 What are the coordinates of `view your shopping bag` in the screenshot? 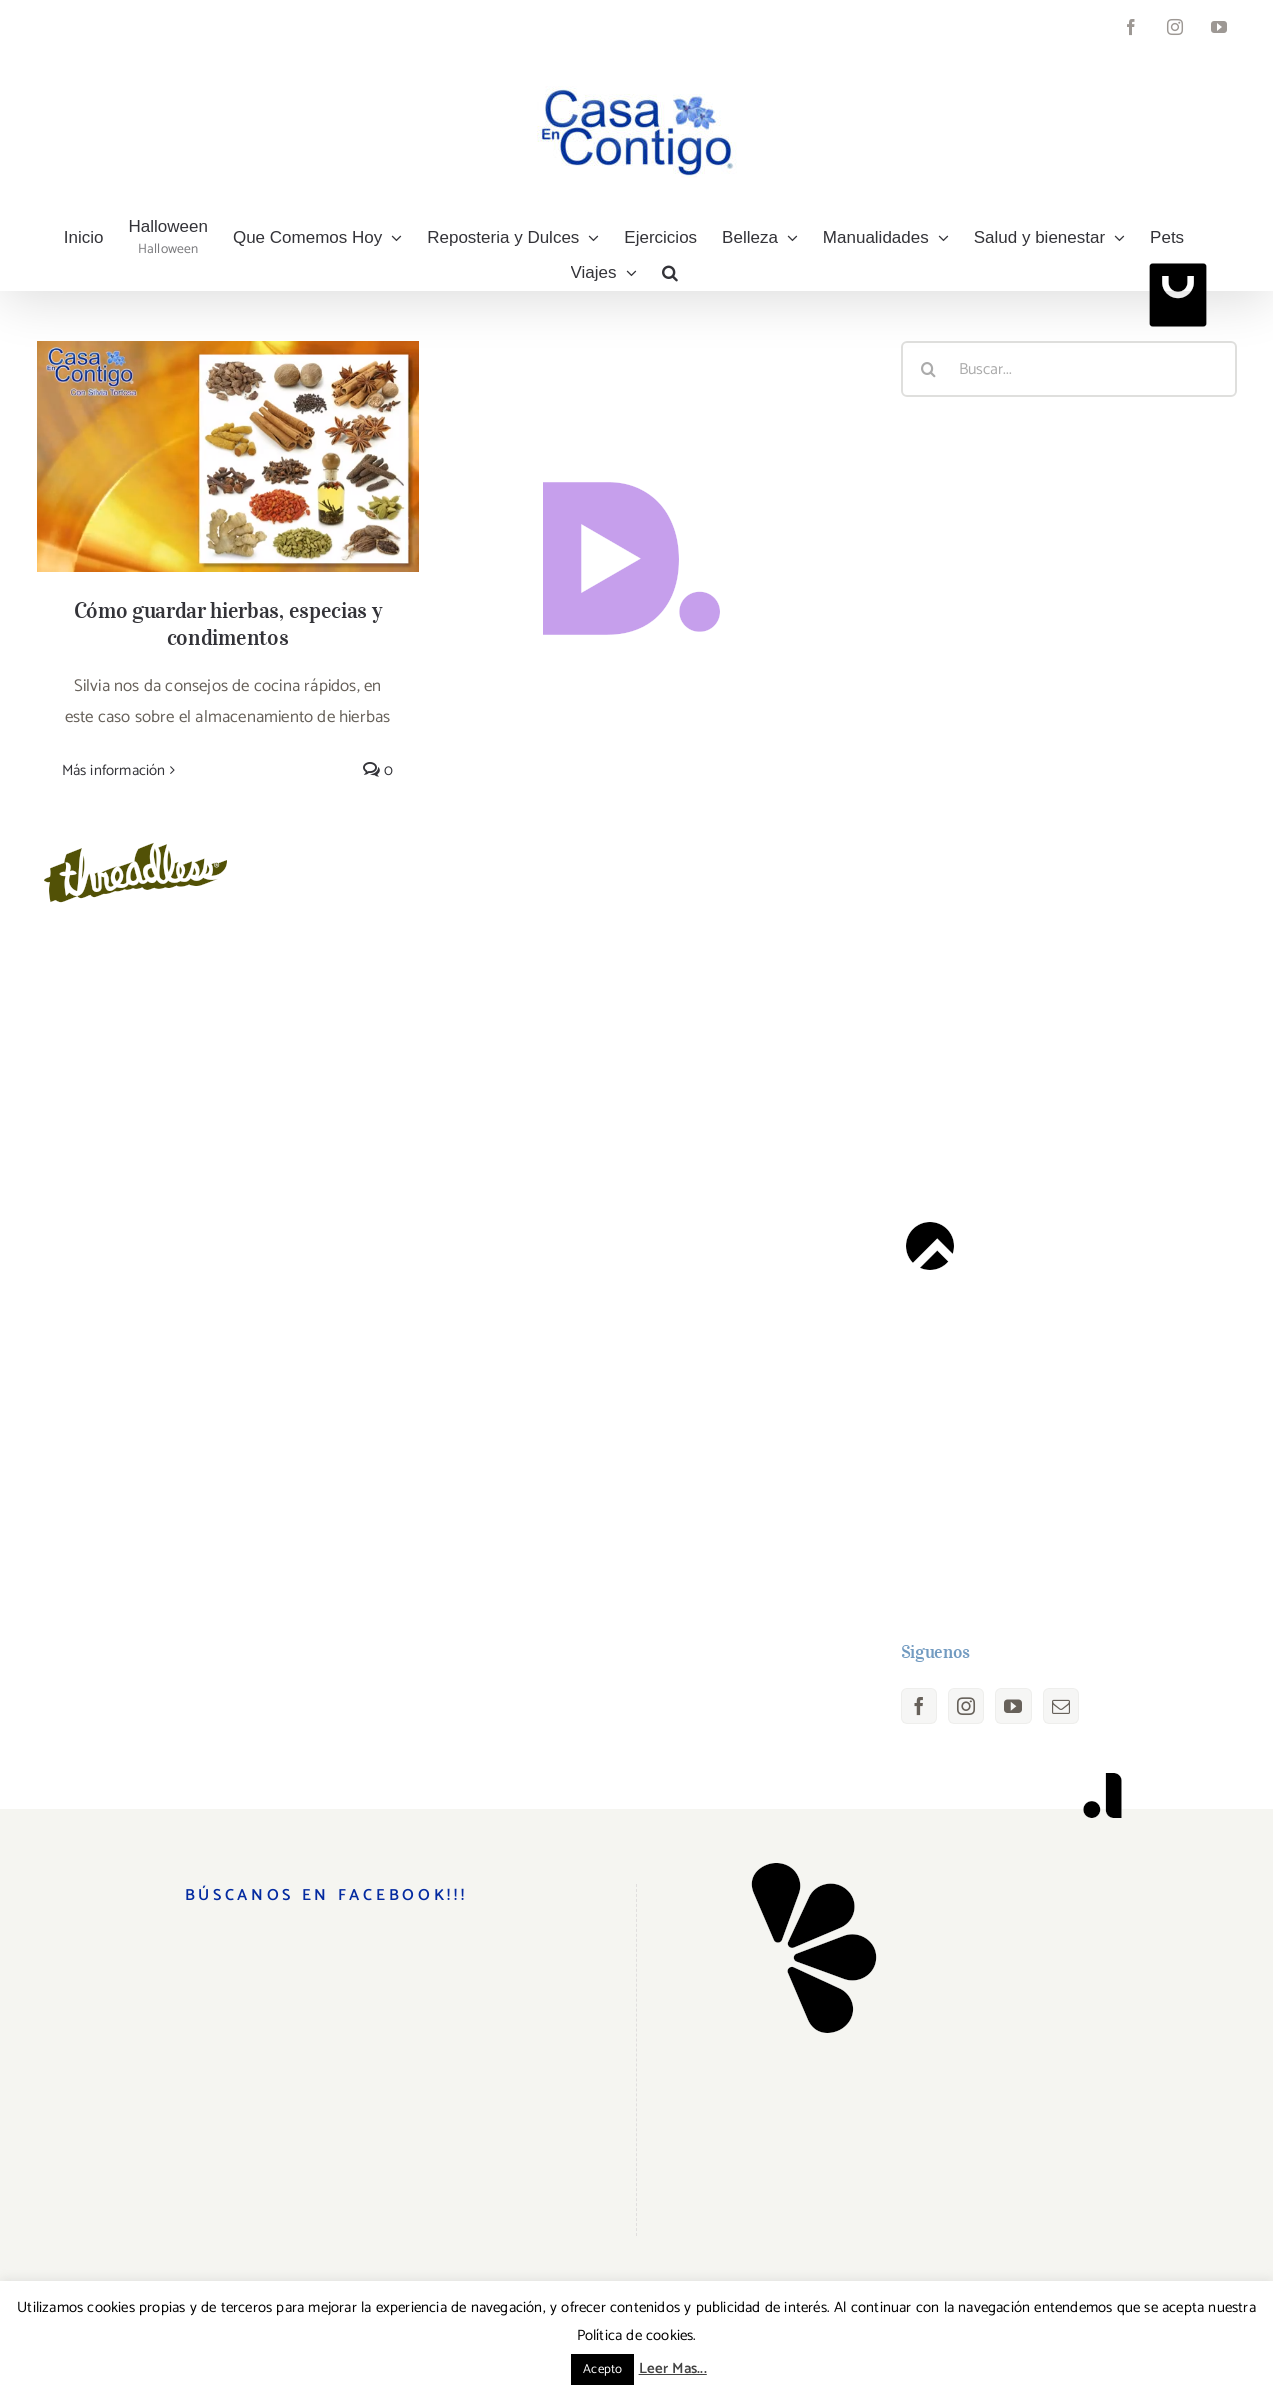 It's located at (1178, 295).